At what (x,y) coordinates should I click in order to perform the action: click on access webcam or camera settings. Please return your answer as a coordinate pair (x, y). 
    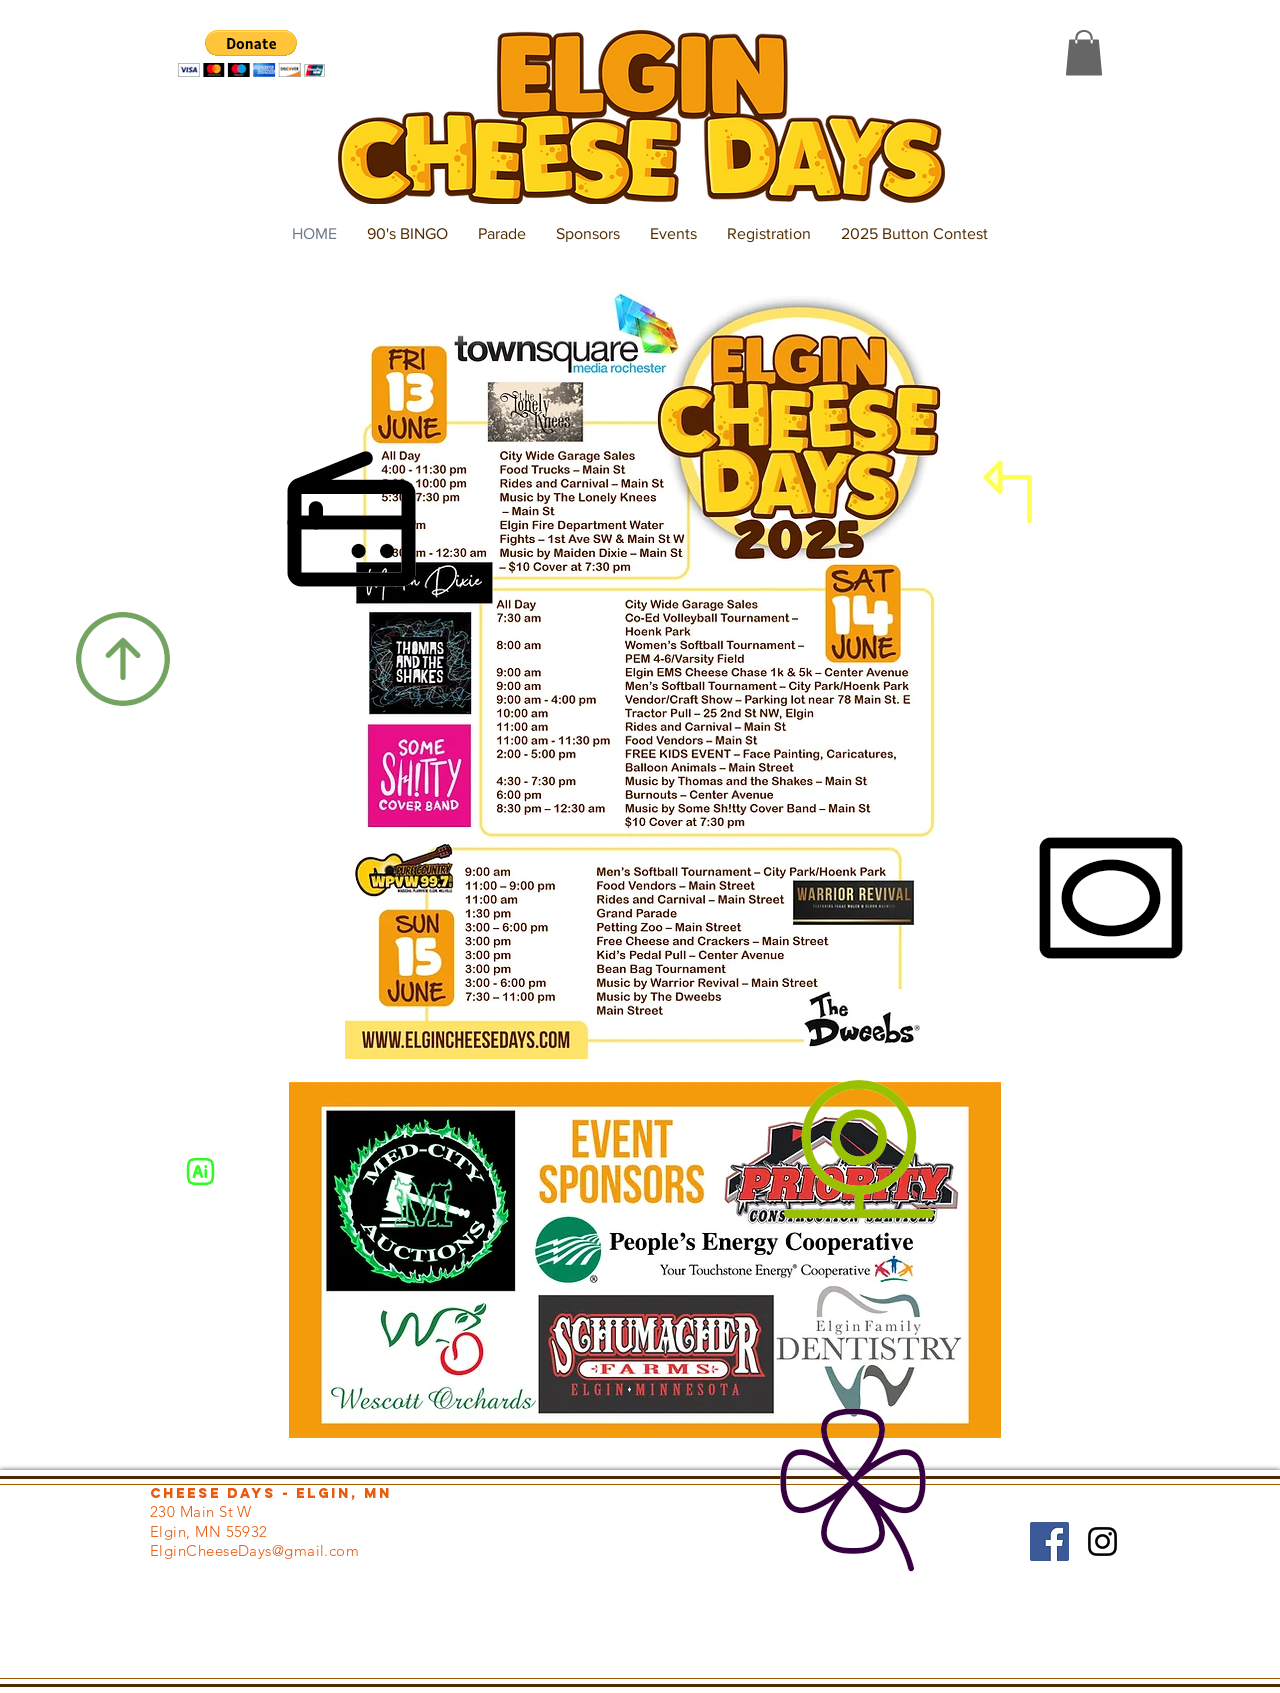
    Looking at the image, I should click on (859, 1155).